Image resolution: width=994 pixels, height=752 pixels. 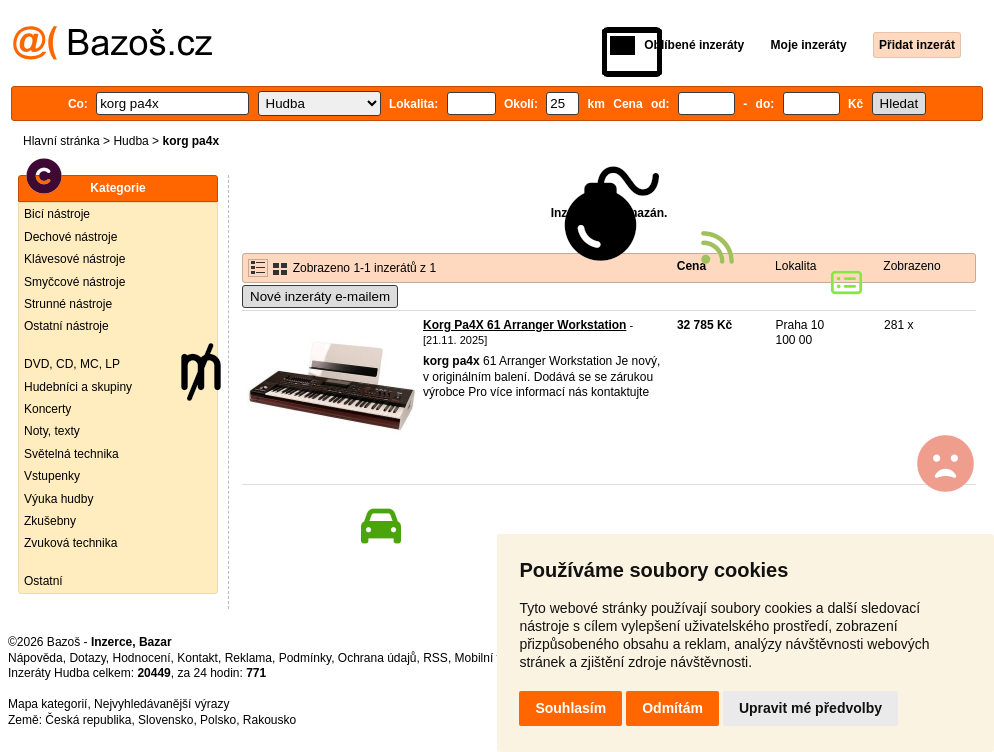 What do you see at coordinates (717, 247) in the screenshot?
I see `subscribe to RSS feed` at bounding box center [717, 247].